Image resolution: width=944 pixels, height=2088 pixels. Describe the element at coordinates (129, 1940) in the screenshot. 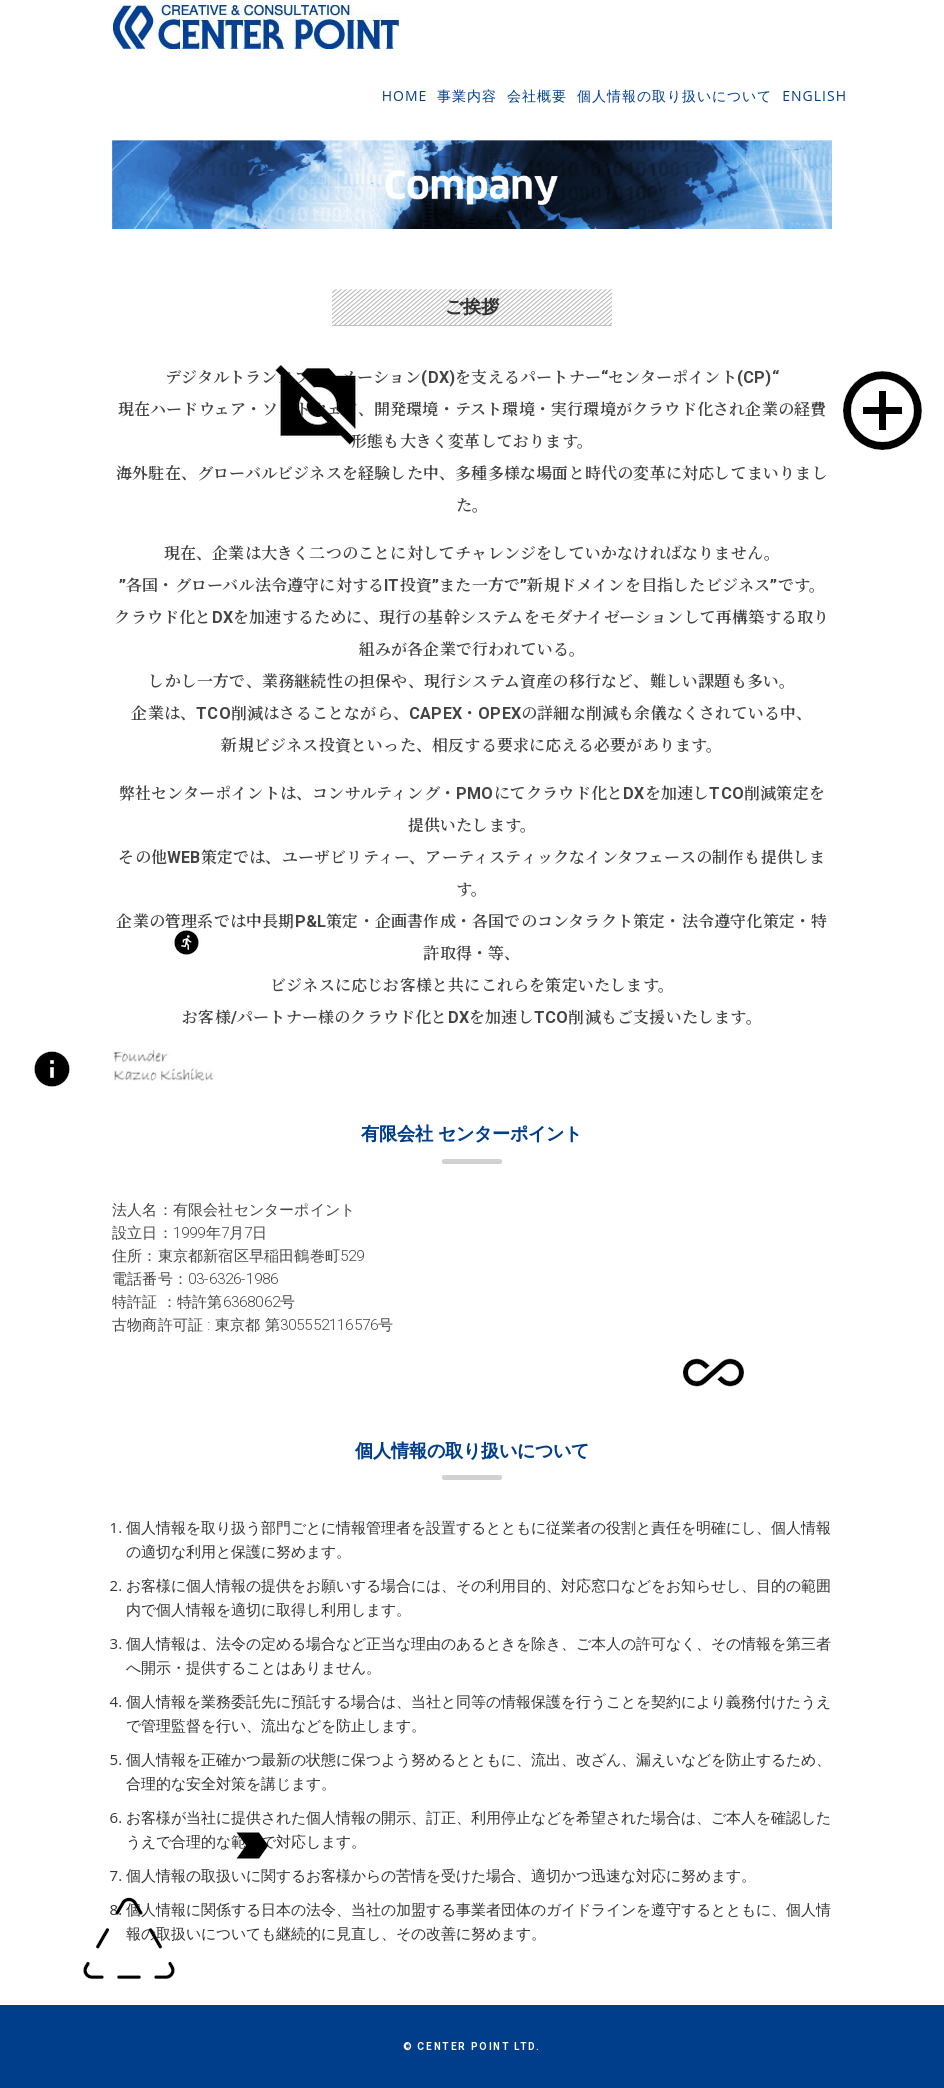

I see `indicates incomplete or pending status` at that location.